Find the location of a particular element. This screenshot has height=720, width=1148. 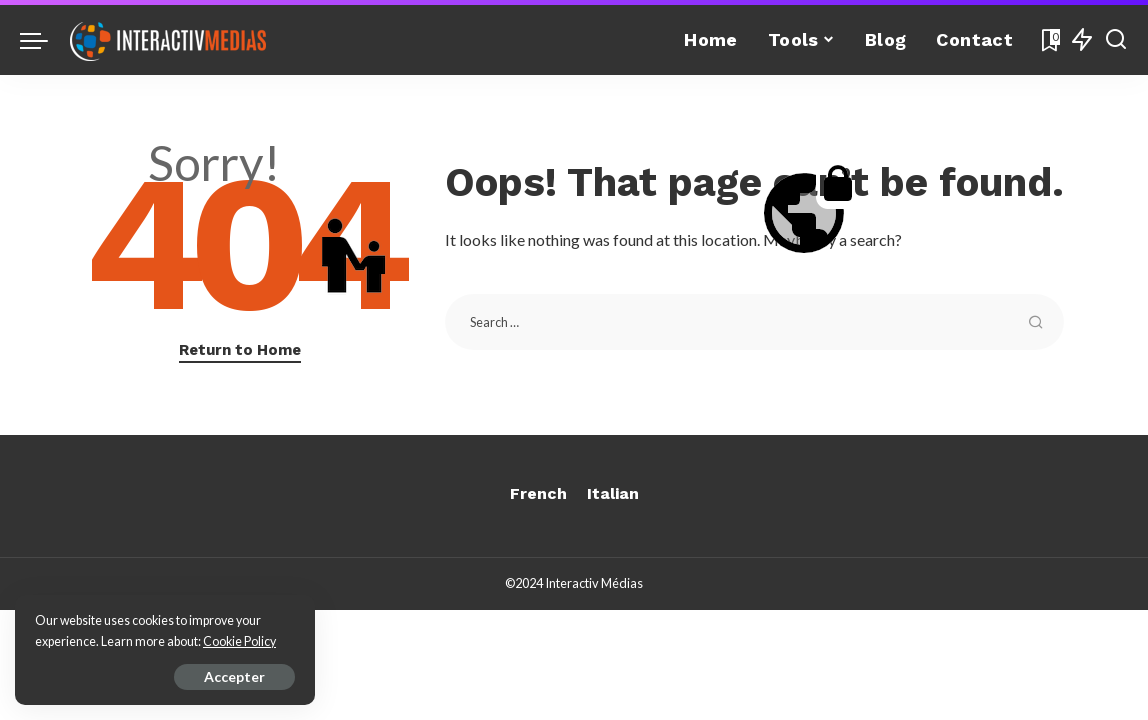

indicates active VPN connection is located at coordinates (808, 209).